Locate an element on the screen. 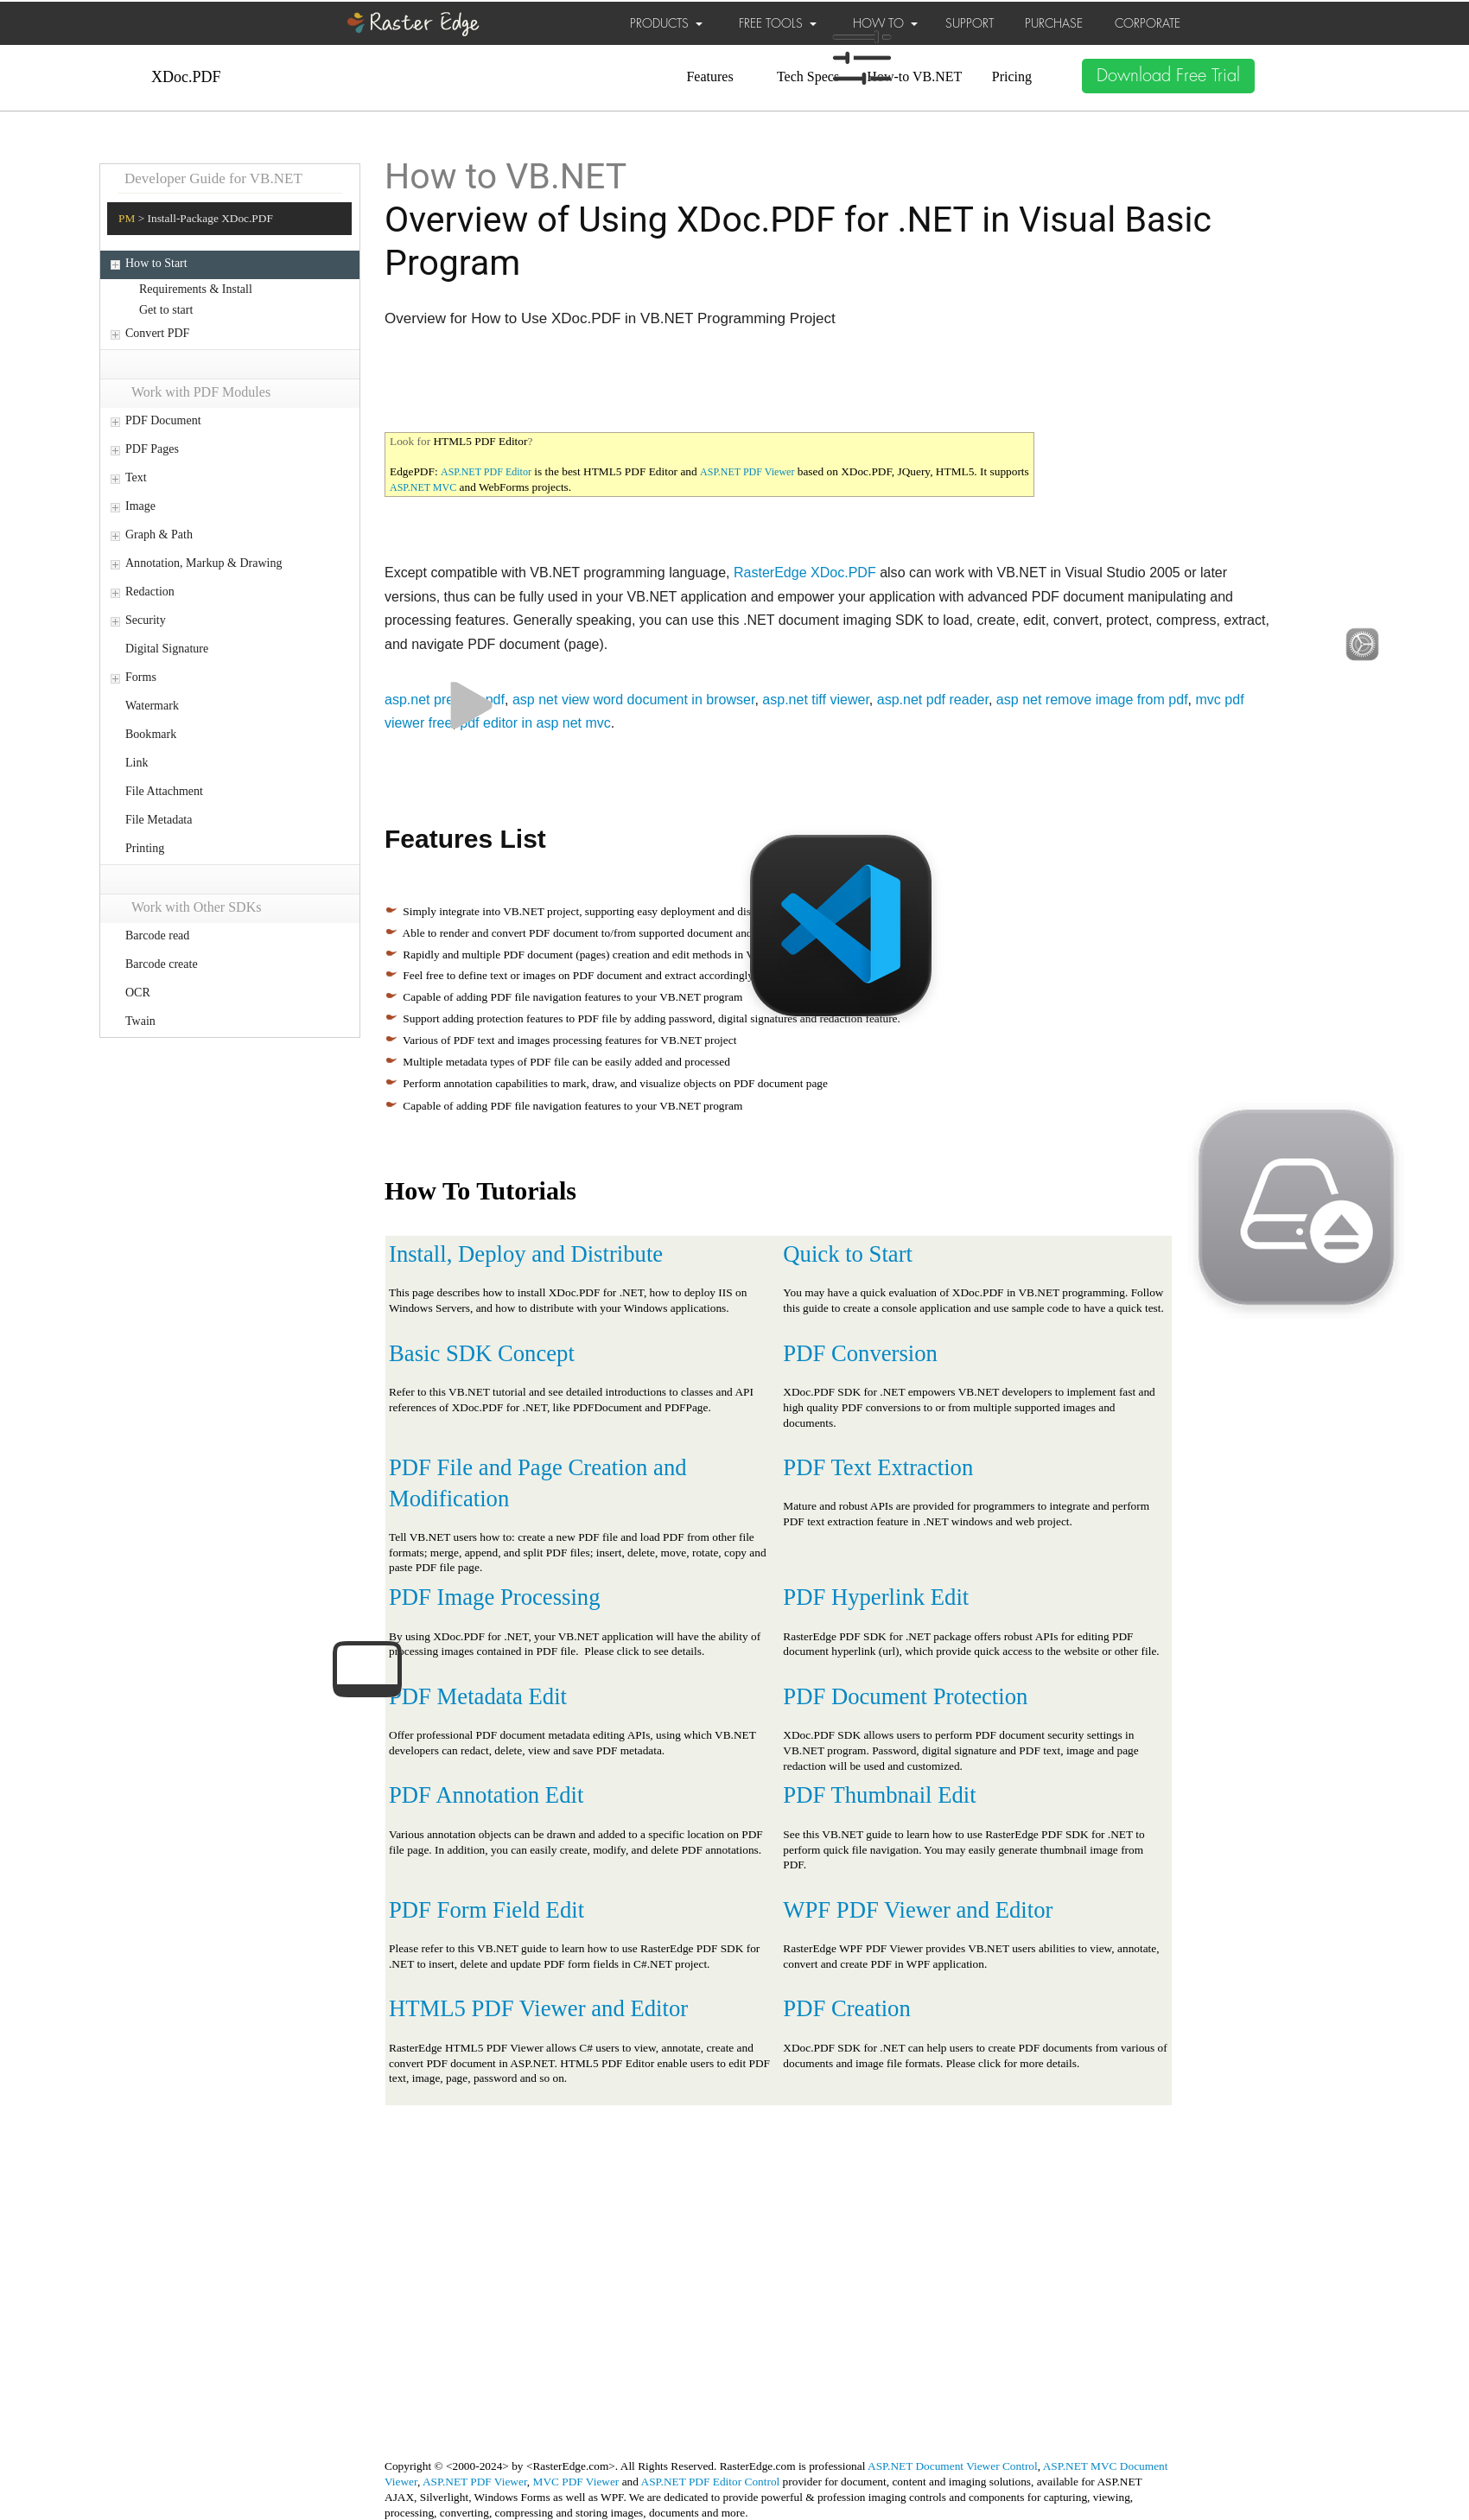 Image resolution: width=1469 pixels, height=2520 pixels. start media playback is located at coordinates (469, 705).